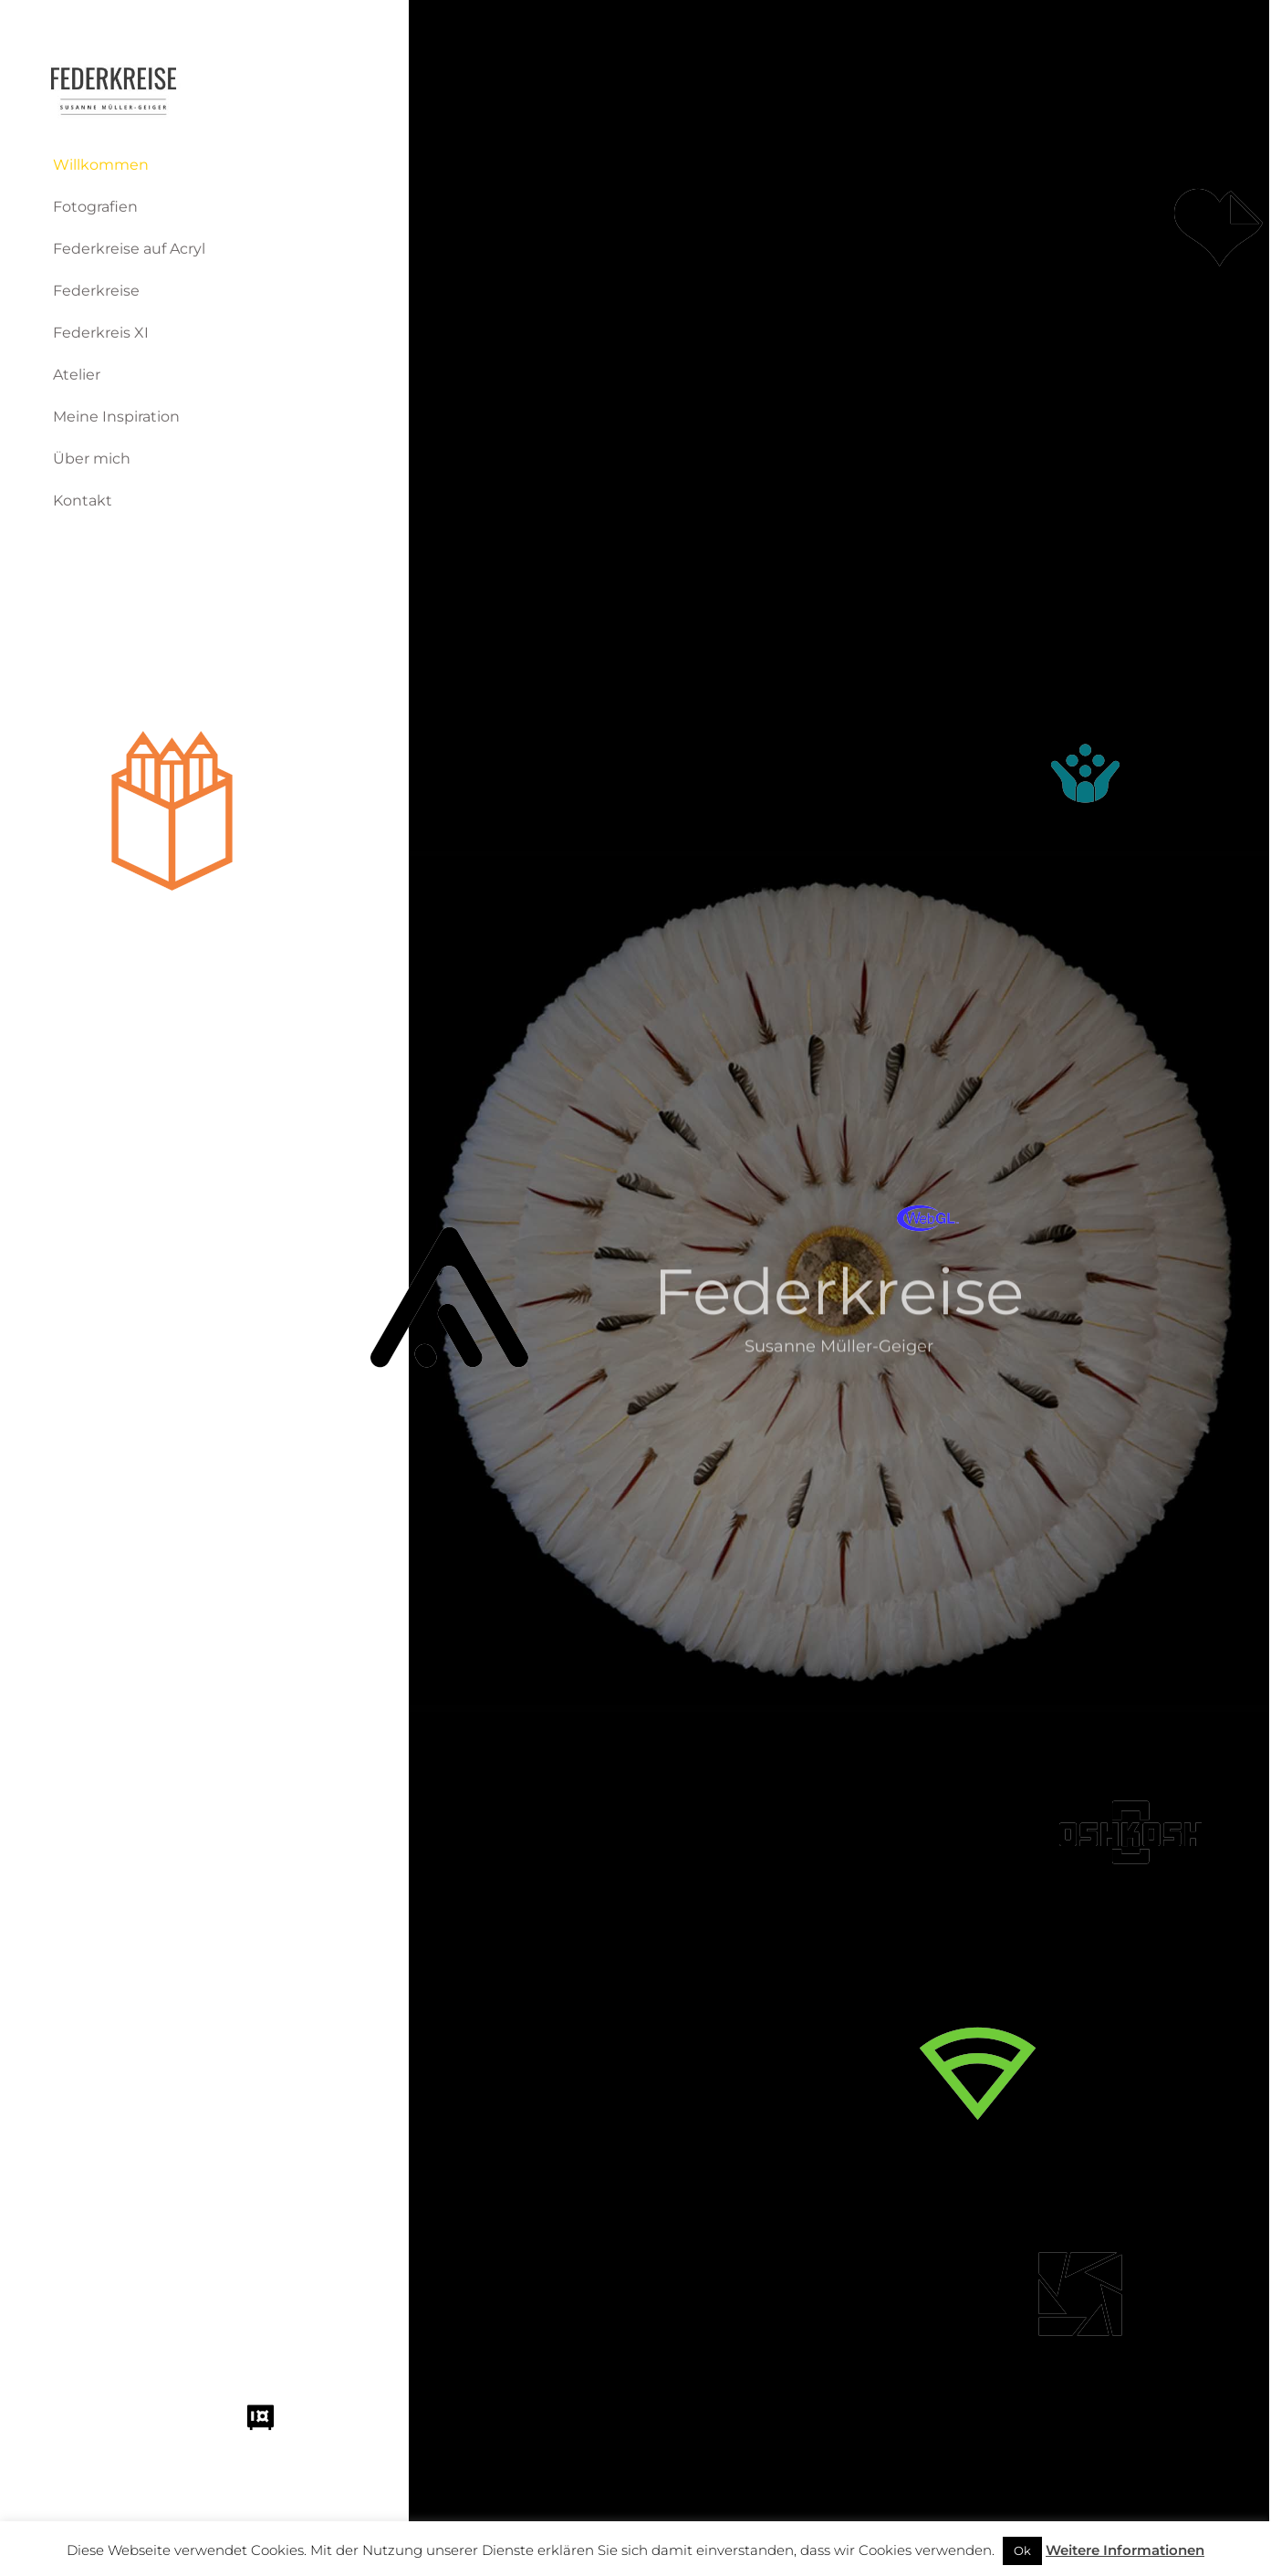 This screenshot has width=1271, height=2576. I want to click on indicates moderate wifi signal strength, so click(977, 2073).